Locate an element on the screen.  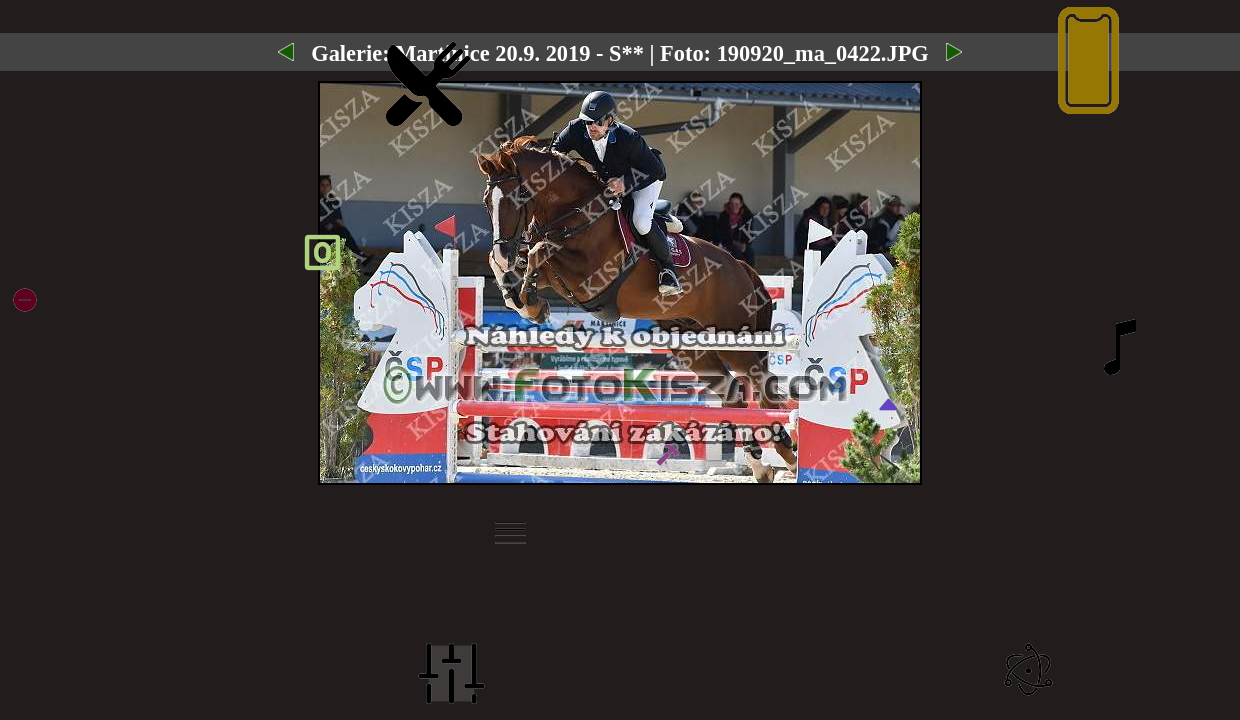
access tools or settings is located at coordinates (668, 455).